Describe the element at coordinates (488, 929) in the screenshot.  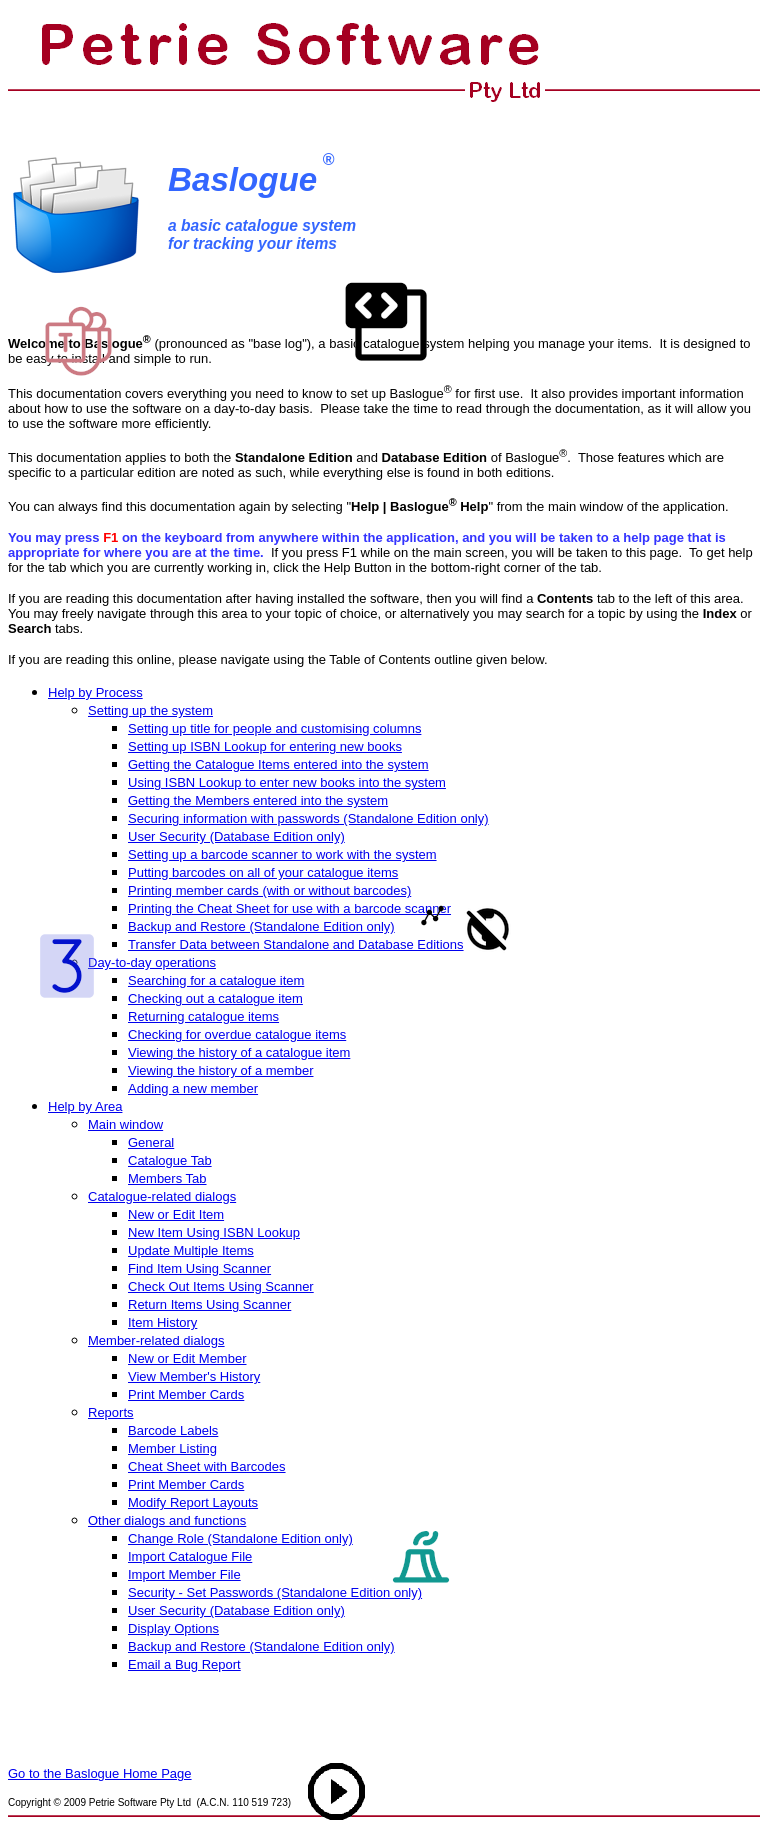
I see `disable public visibility` at that location.